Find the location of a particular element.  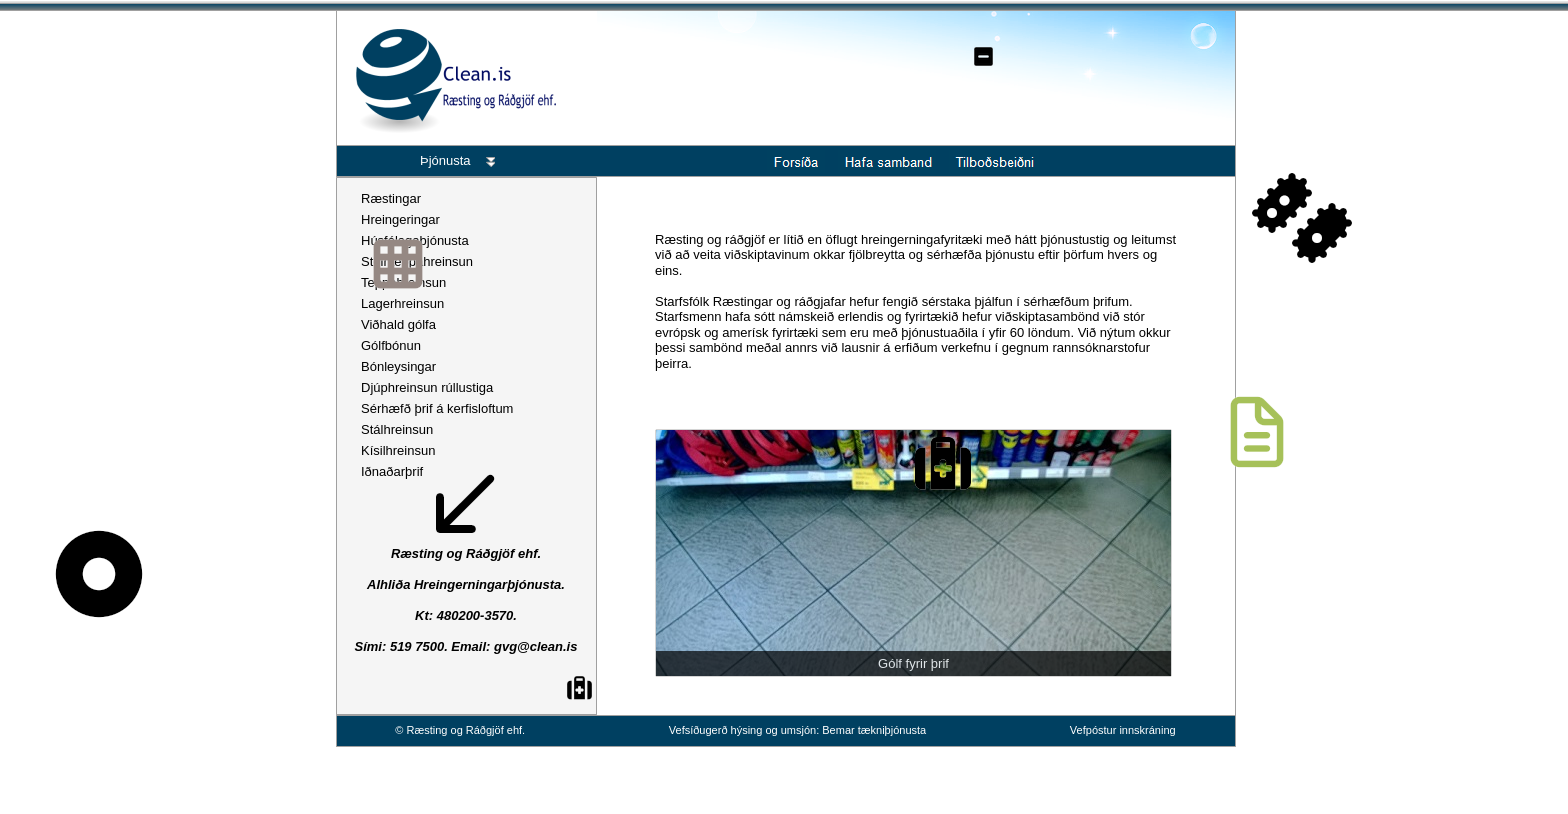

view document details is located at coordinates (1257, 432).